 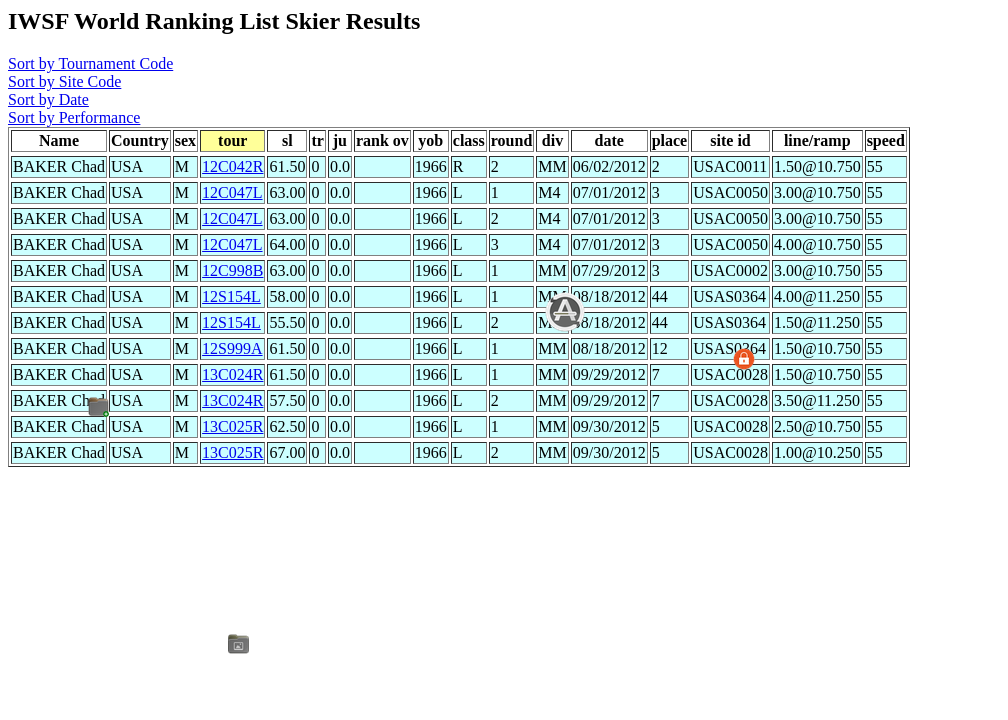 I want to click on check for and install software updates, so click(x=565, y=312).